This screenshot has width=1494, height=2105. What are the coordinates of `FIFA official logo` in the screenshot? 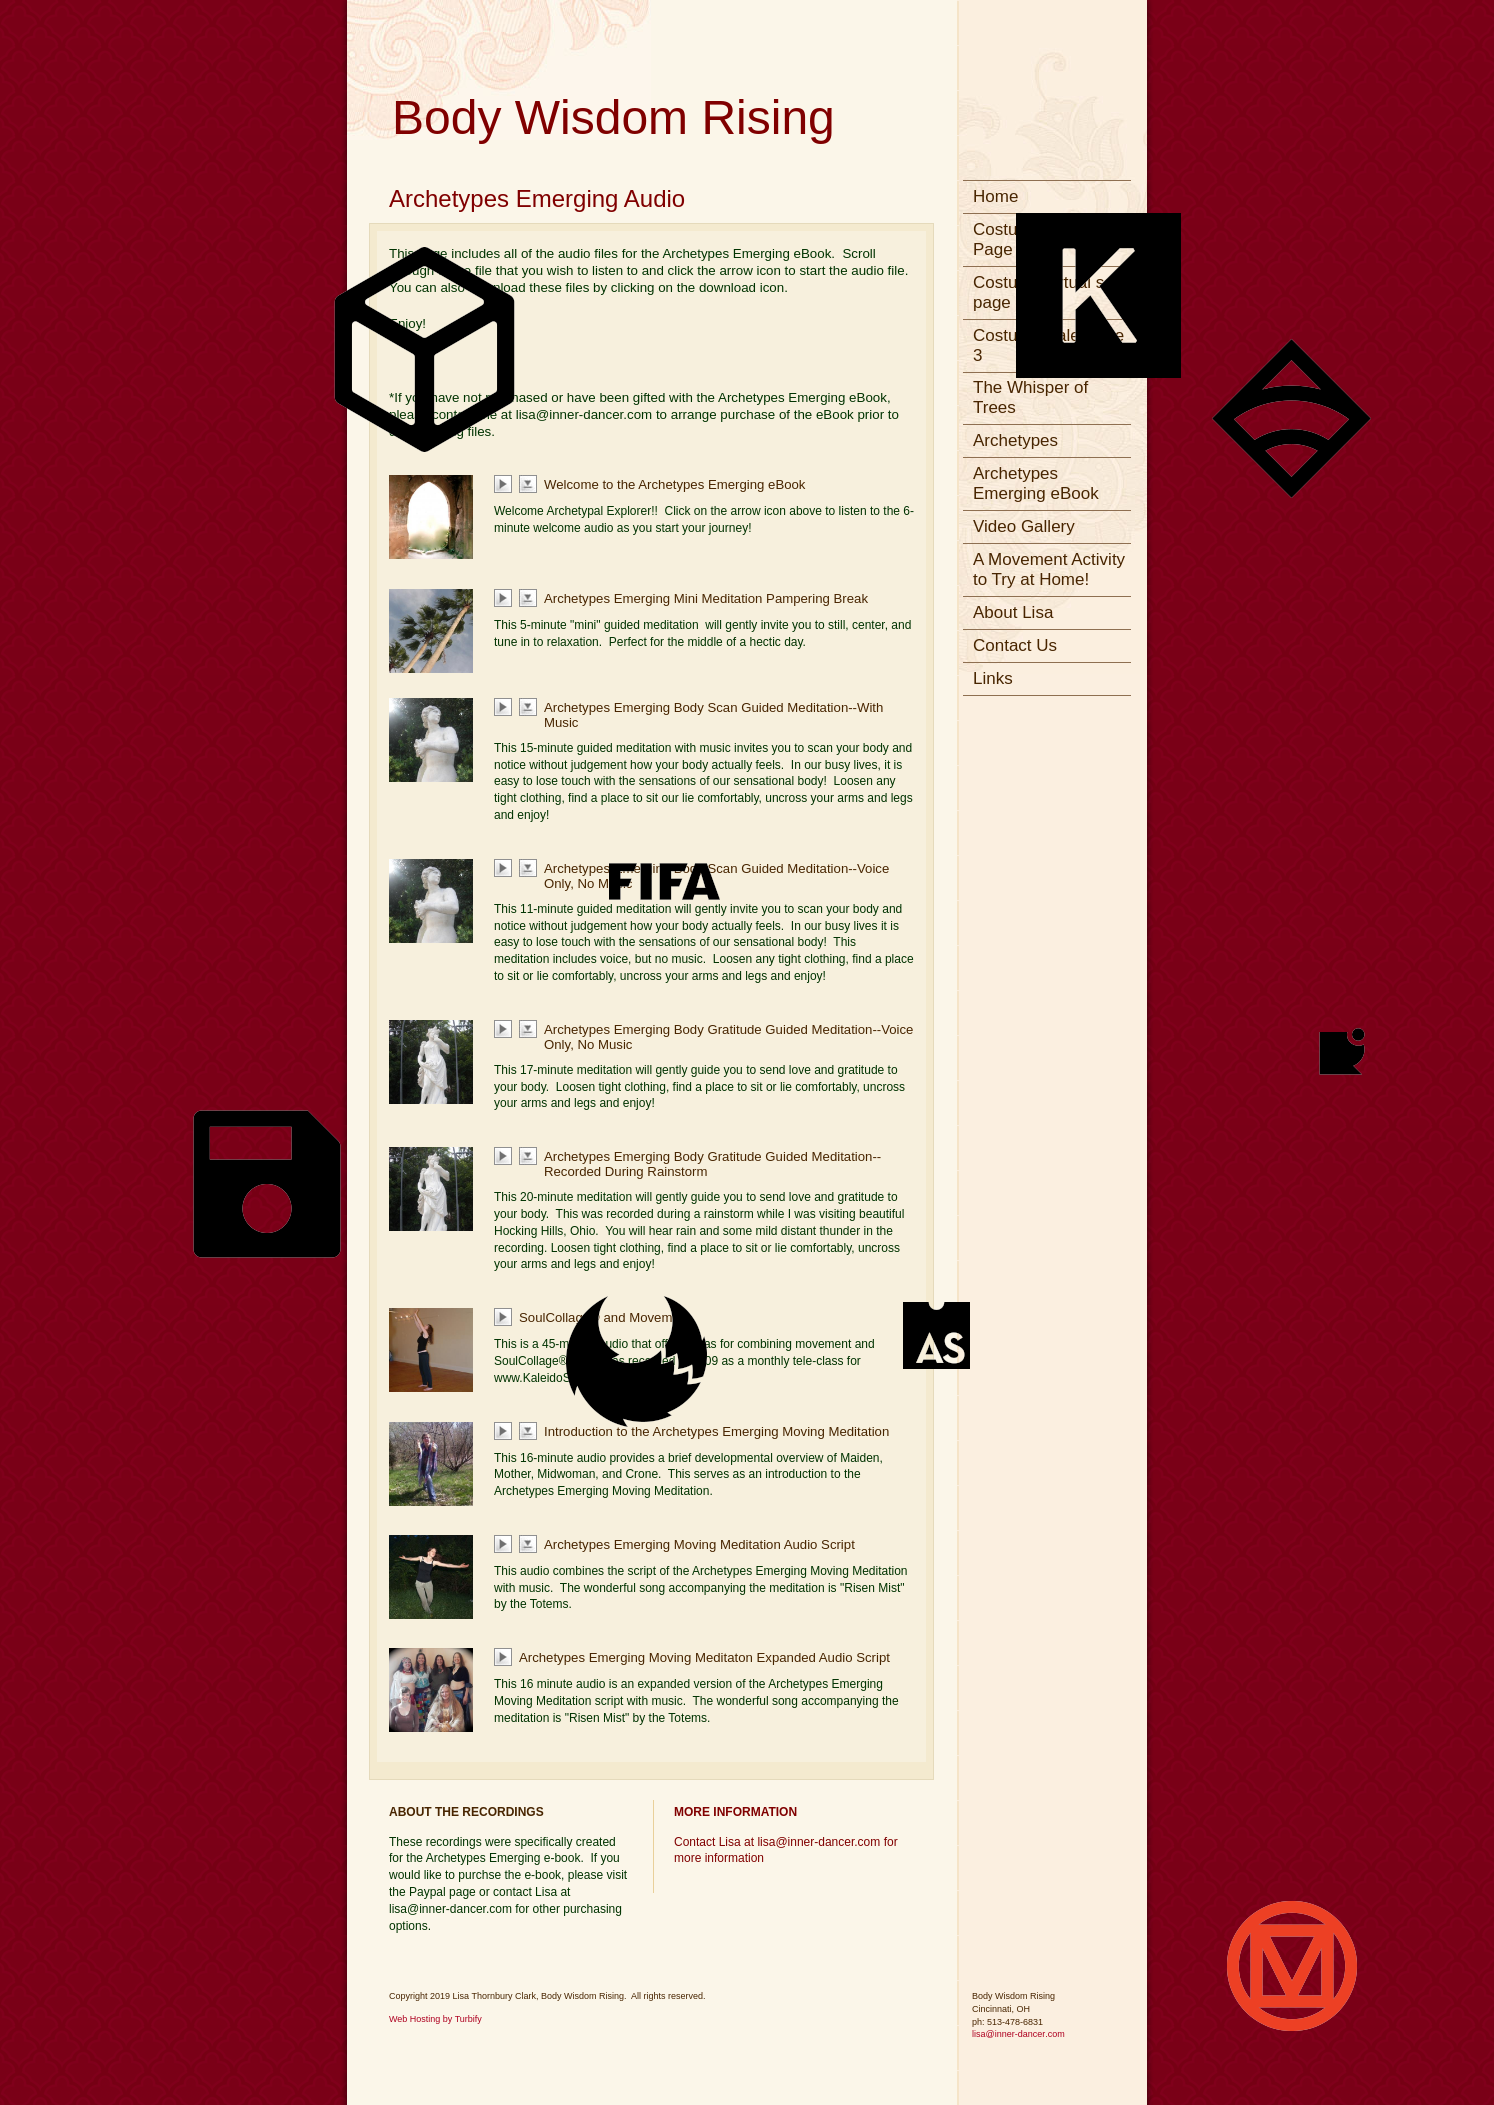 It's located at (664, 881).